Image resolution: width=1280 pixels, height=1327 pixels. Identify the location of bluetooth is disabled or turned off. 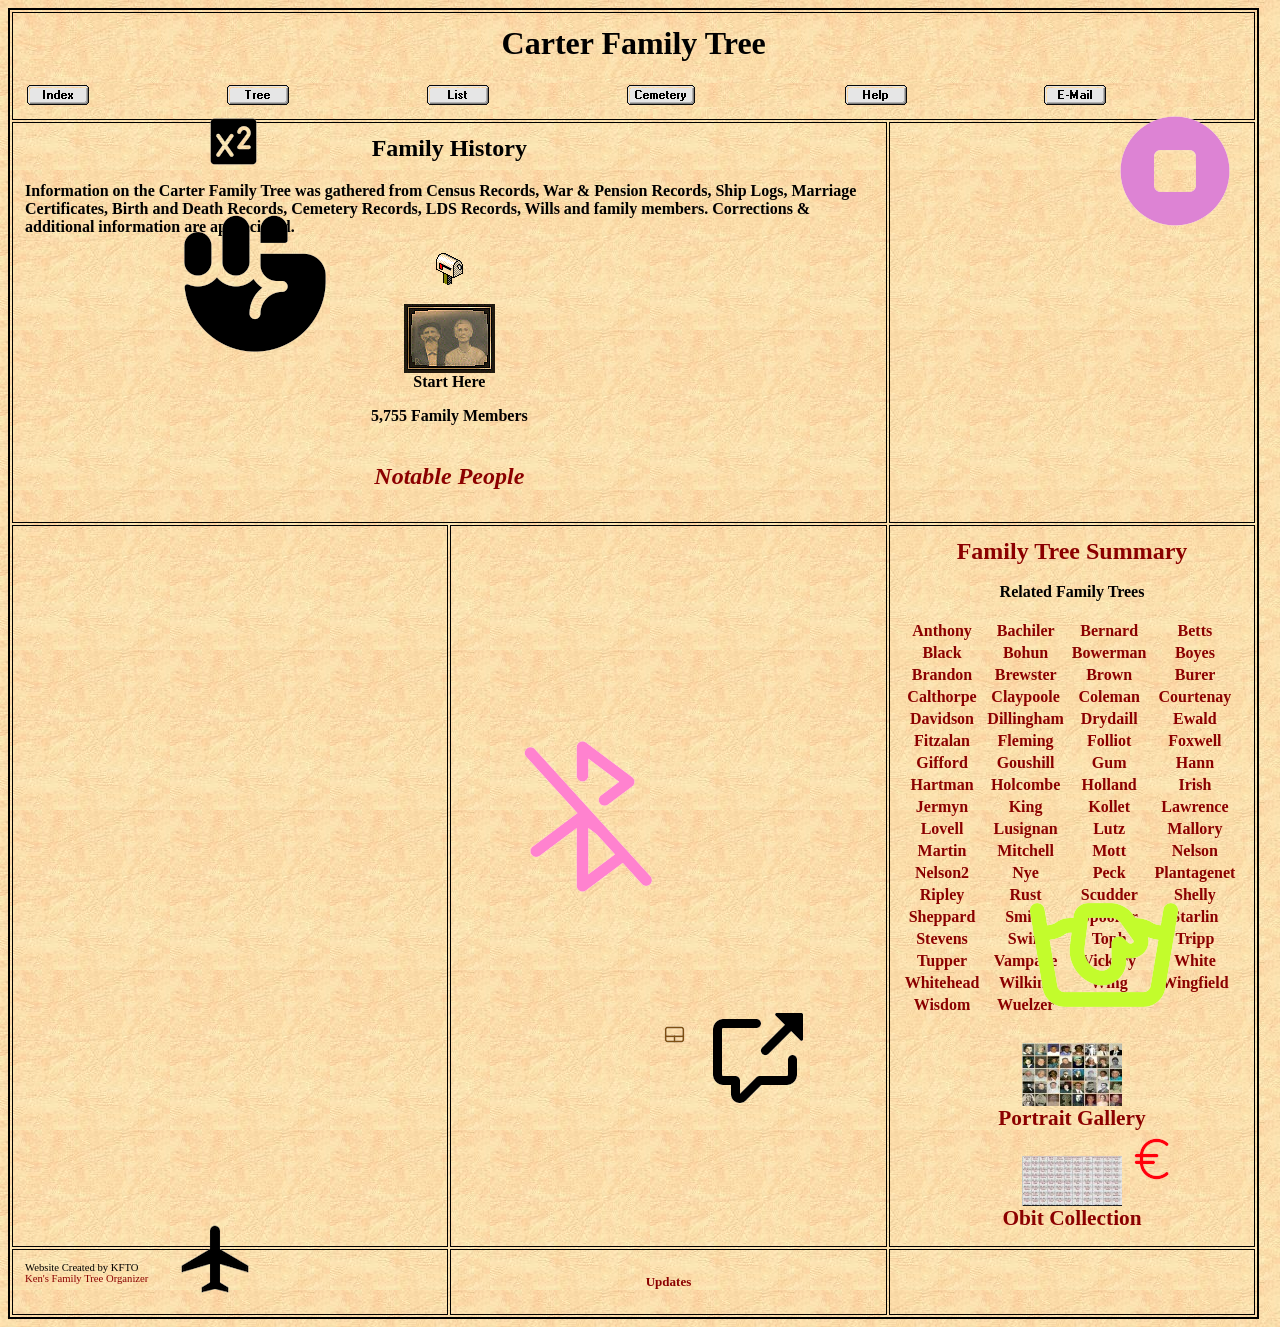
(582, 816).